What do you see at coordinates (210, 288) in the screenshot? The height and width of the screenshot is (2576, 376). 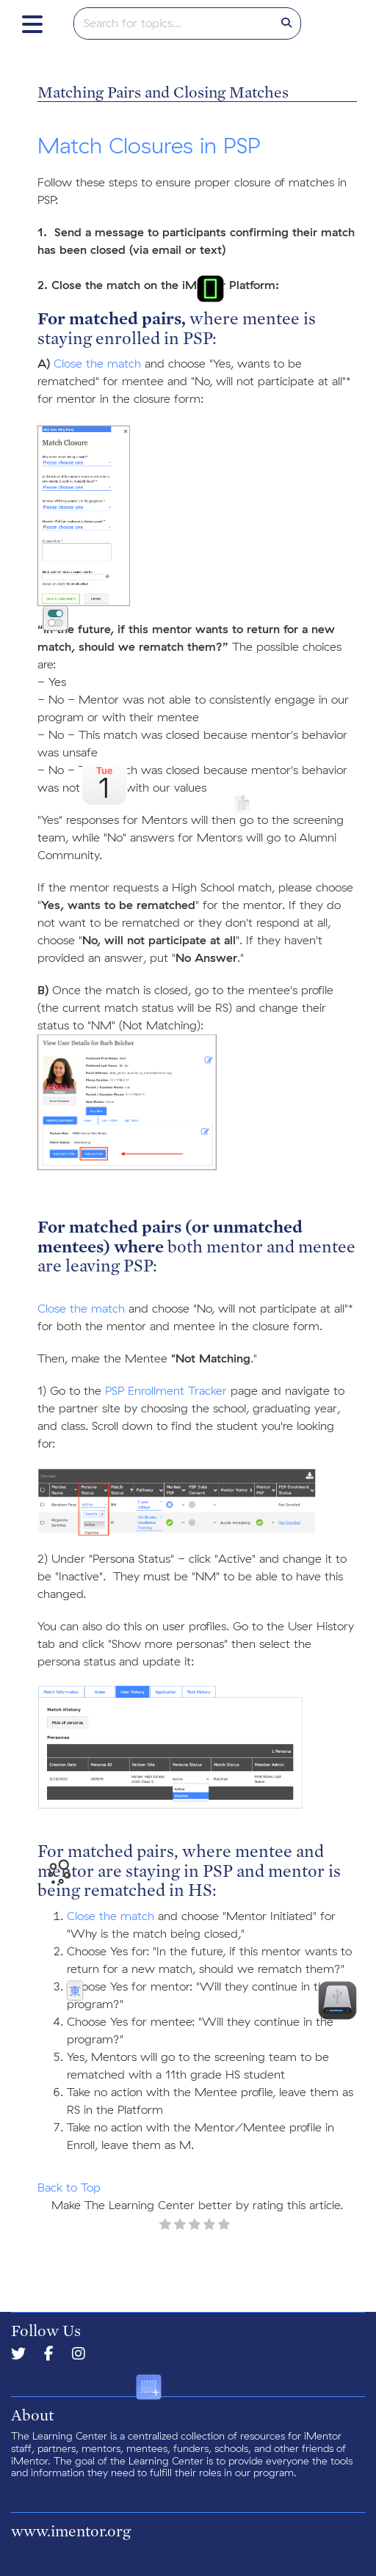 I see `launch portal reloaded game` at bounding box center [210, 288].